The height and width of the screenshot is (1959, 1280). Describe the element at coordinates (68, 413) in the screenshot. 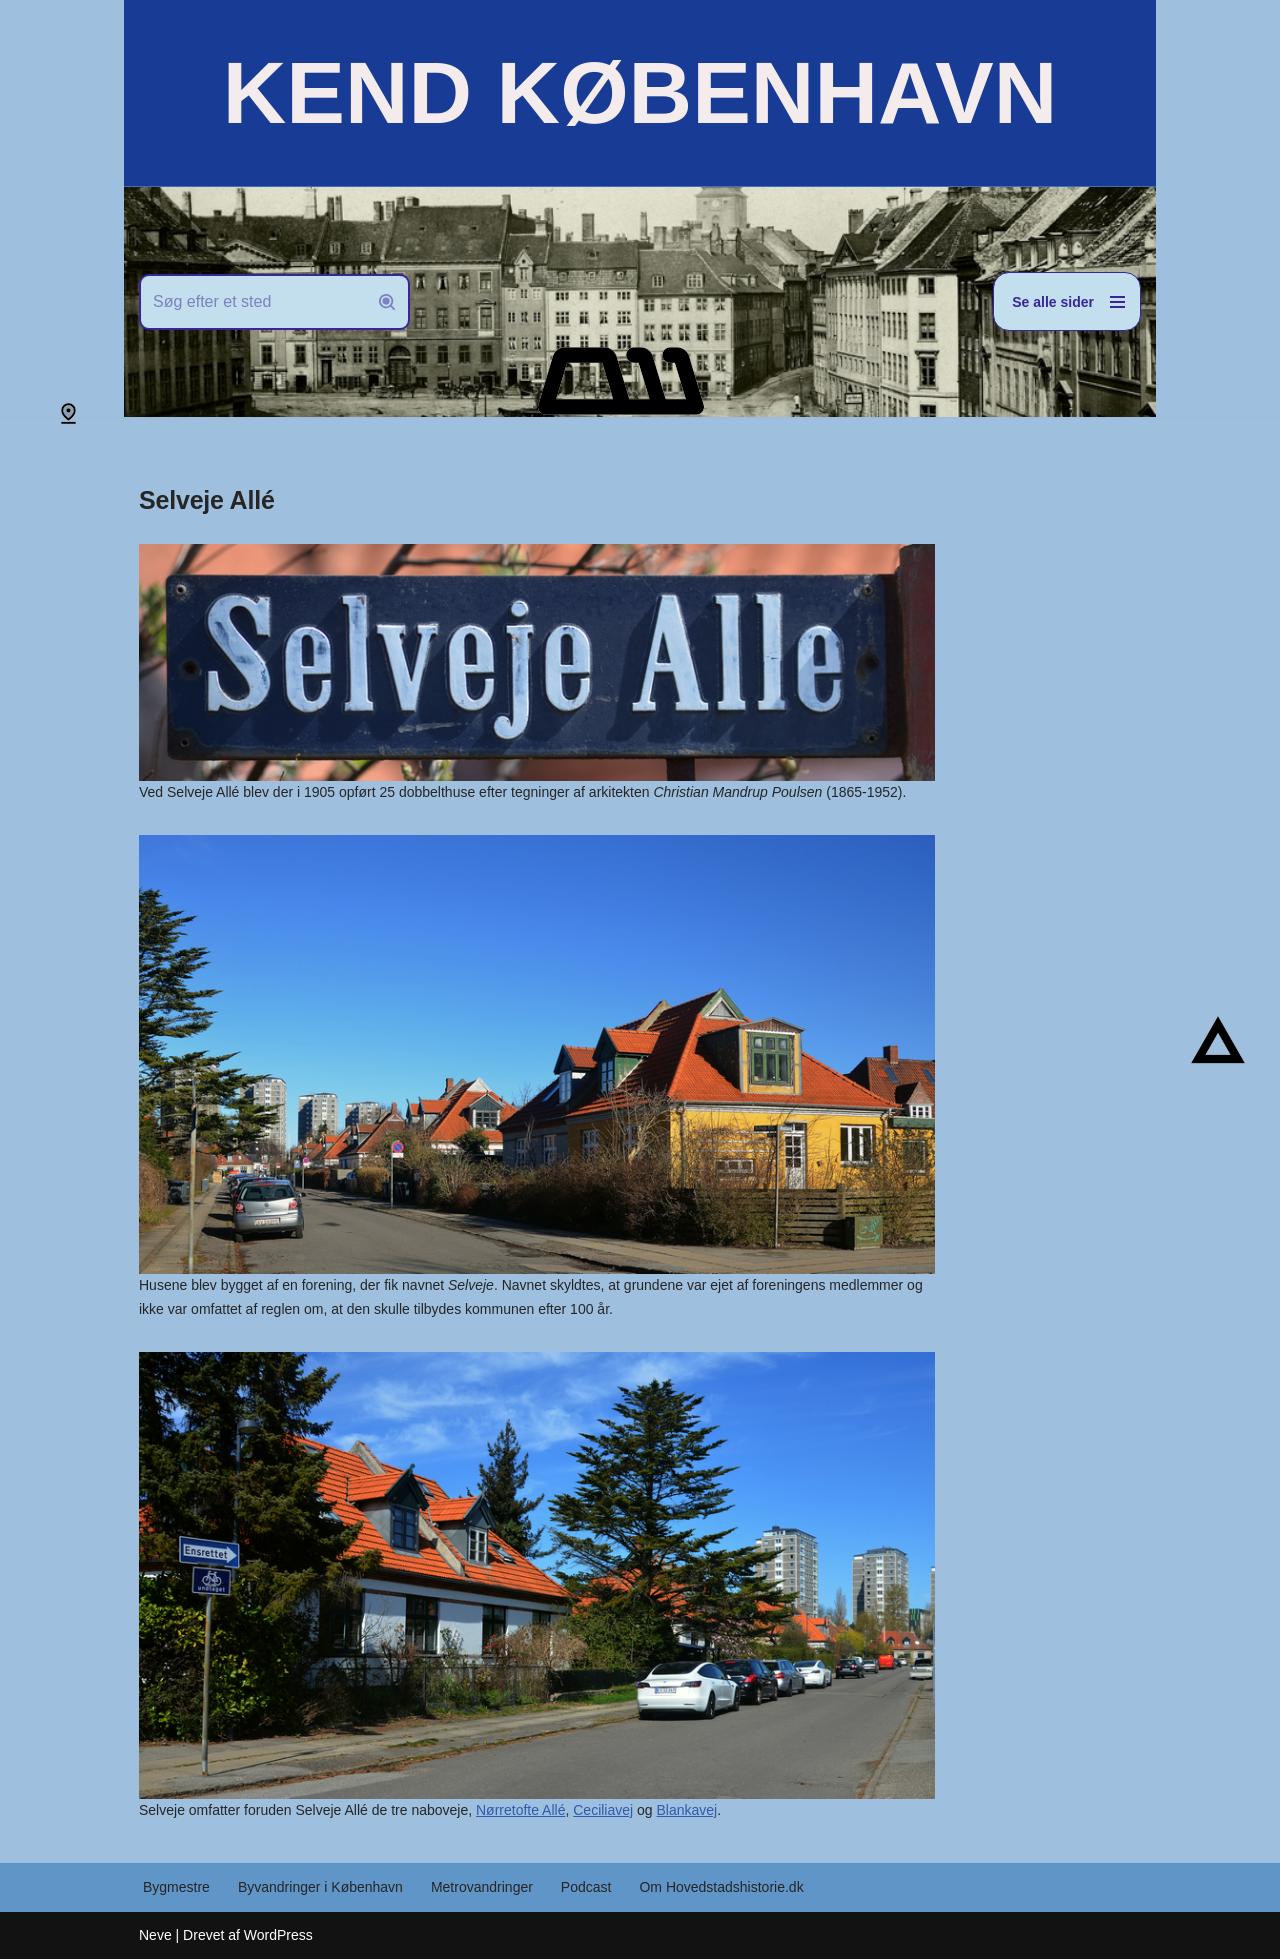

I see `drop a pin on the map` at that location.